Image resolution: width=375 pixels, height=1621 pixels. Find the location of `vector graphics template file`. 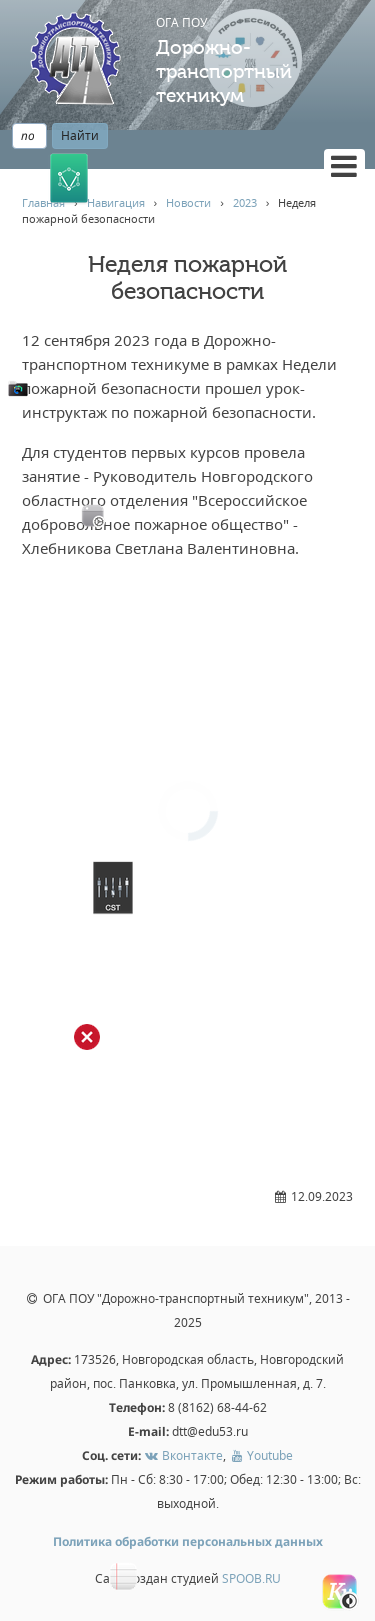

vector graphics template file is located at coordinates (69, 179).